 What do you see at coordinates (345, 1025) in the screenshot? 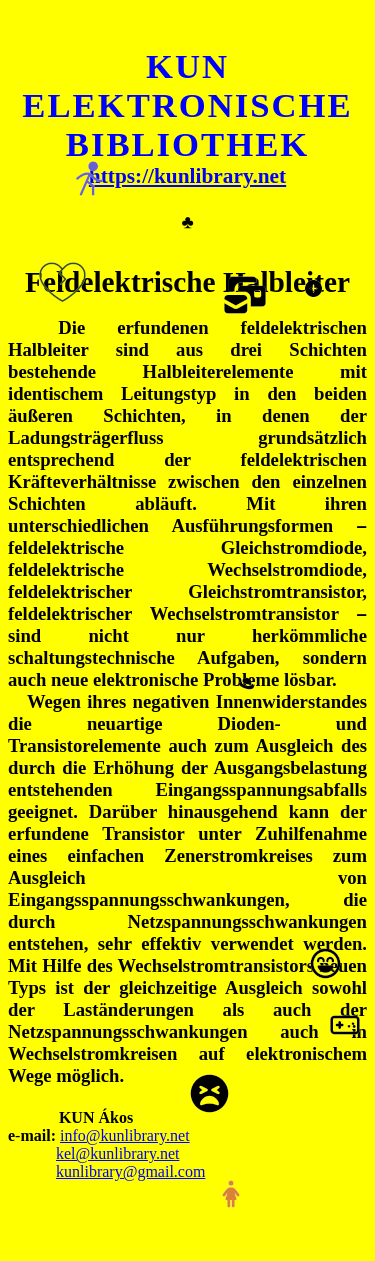
I see `access gaming features or settings` at bounding box center [345, 1025].